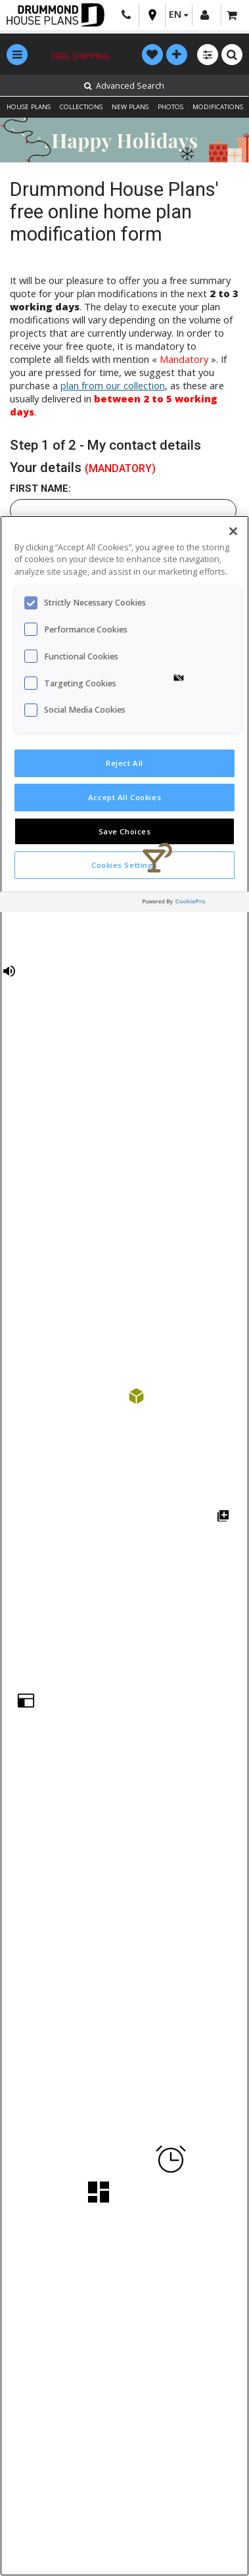 The width and height of the screenshot is (249, 2576). Describe the element at coordinates (187, 154) in the screenshot. I see `toggle cooling or air conditioning mode` at that location.